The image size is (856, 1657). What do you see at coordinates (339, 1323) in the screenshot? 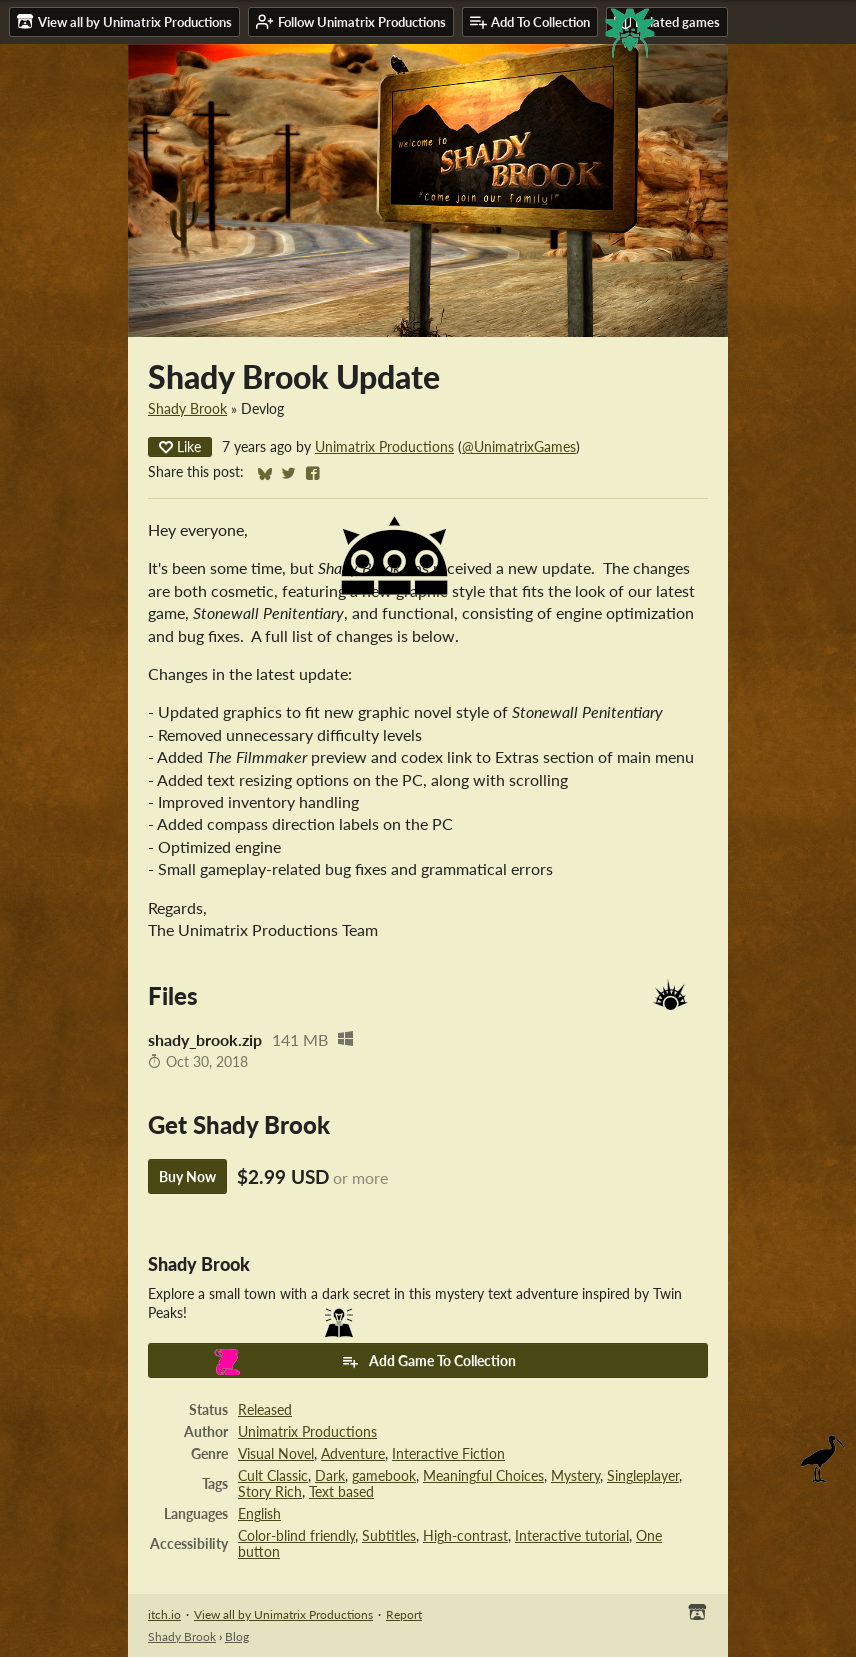
I see `get inspired with creative ideas or tips` at bounding box center [339, 1323].